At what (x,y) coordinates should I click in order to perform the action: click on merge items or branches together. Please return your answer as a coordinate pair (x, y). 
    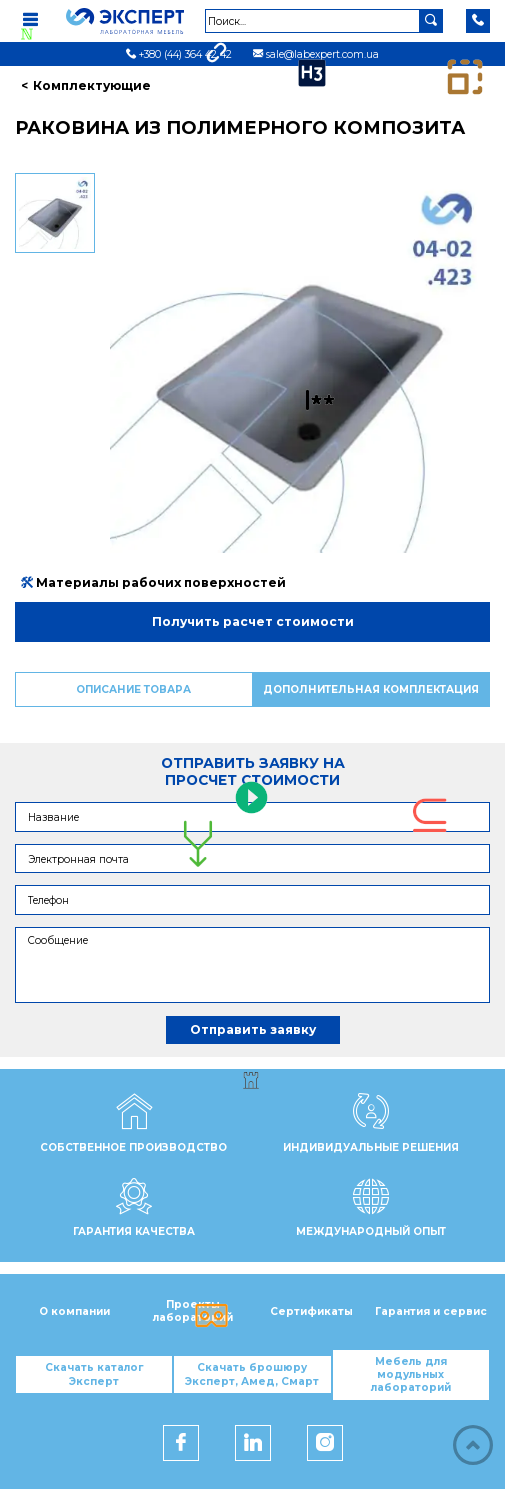
    Looking at the image, I should click on (198, 842).